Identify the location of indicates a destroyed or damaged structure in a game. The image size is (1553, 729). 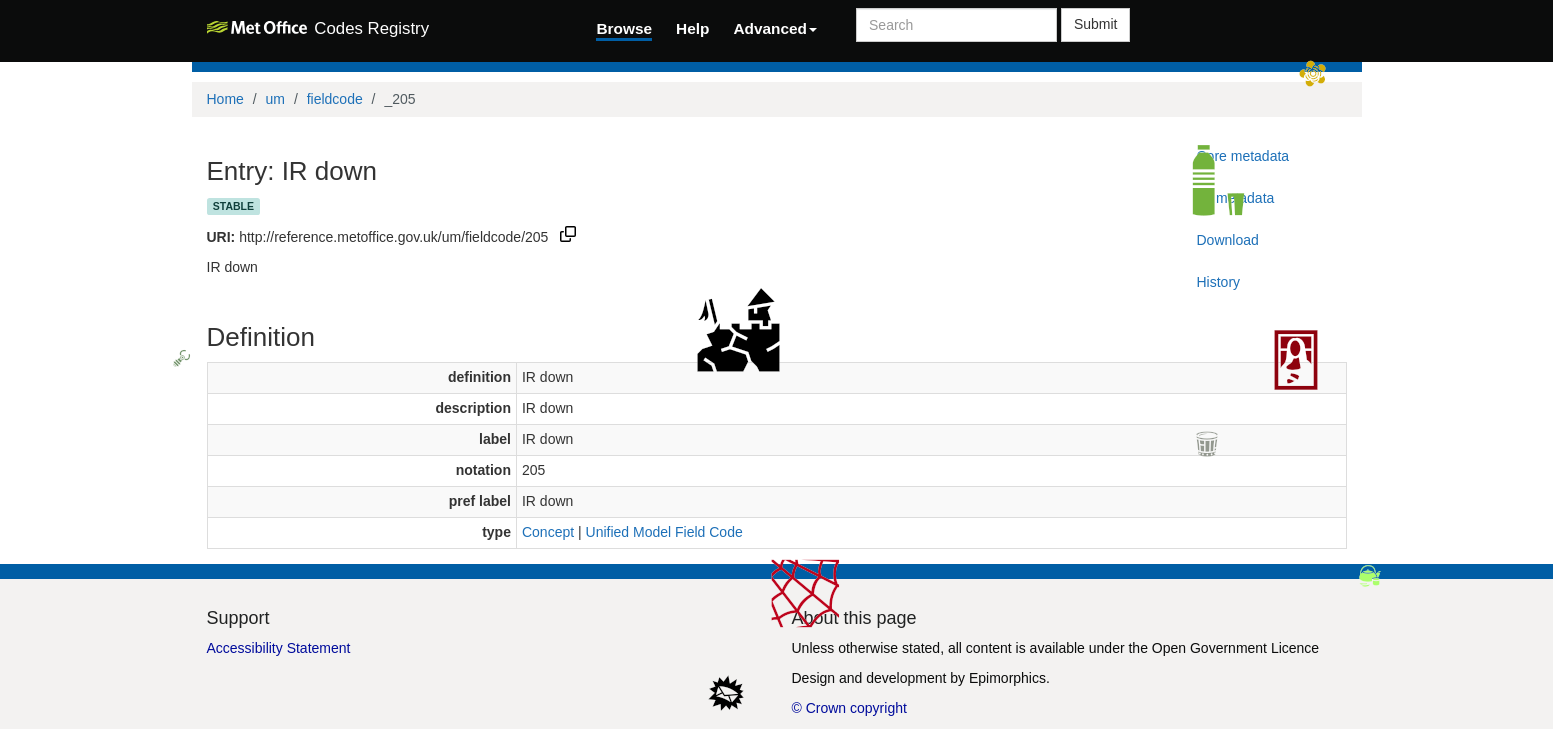
(738, 330).